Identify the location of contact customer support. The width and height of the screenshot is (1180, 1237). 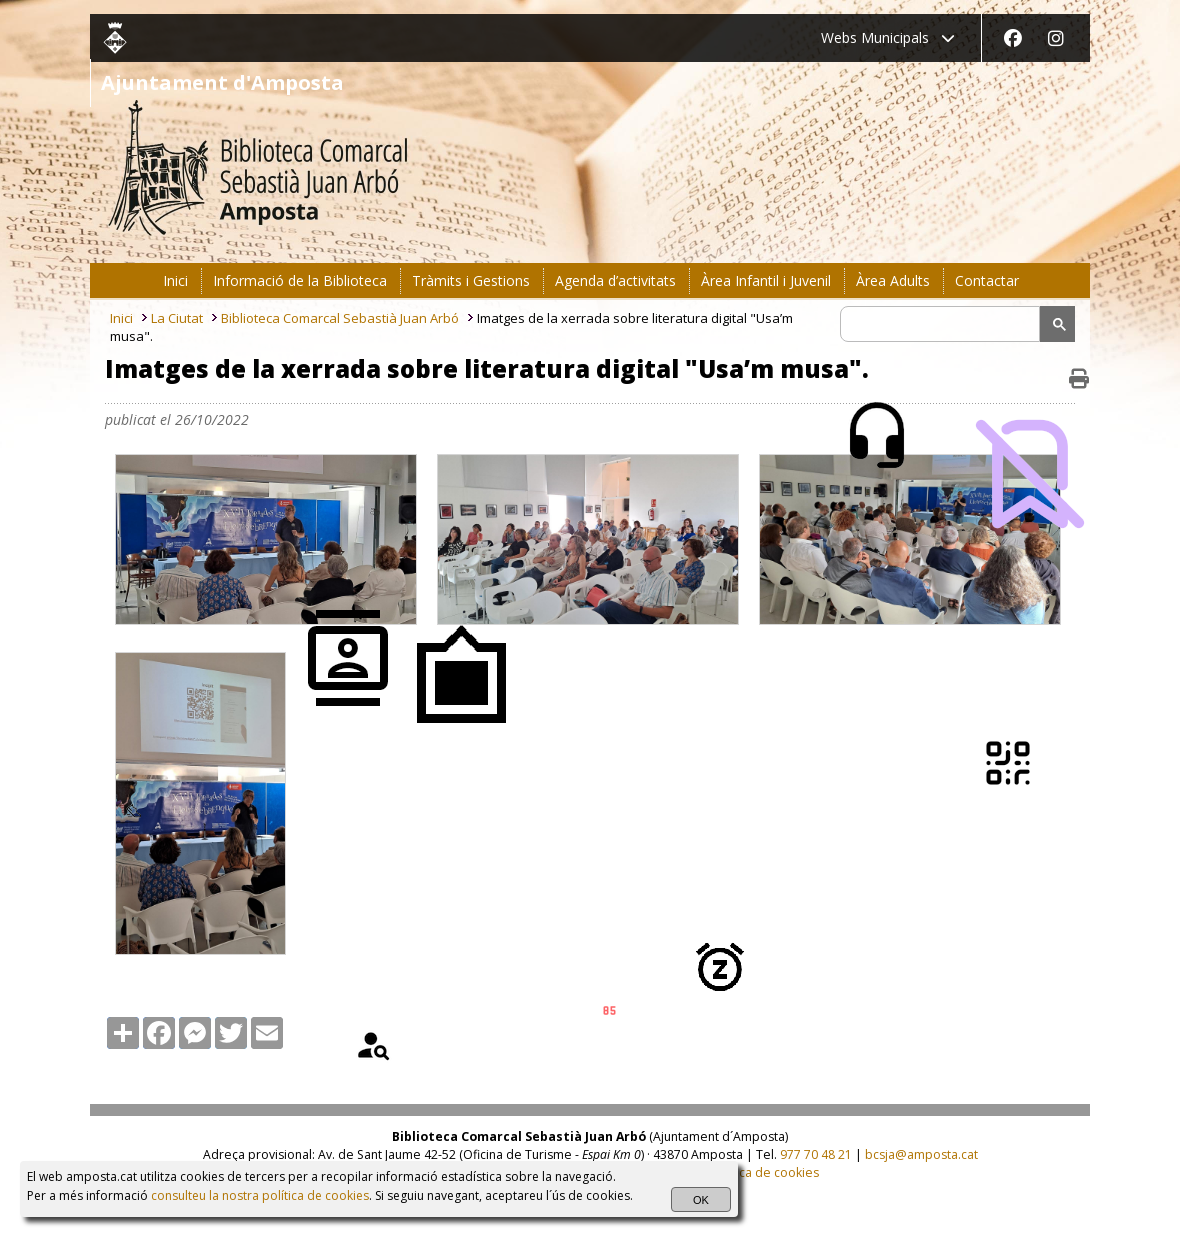
(877, 435).